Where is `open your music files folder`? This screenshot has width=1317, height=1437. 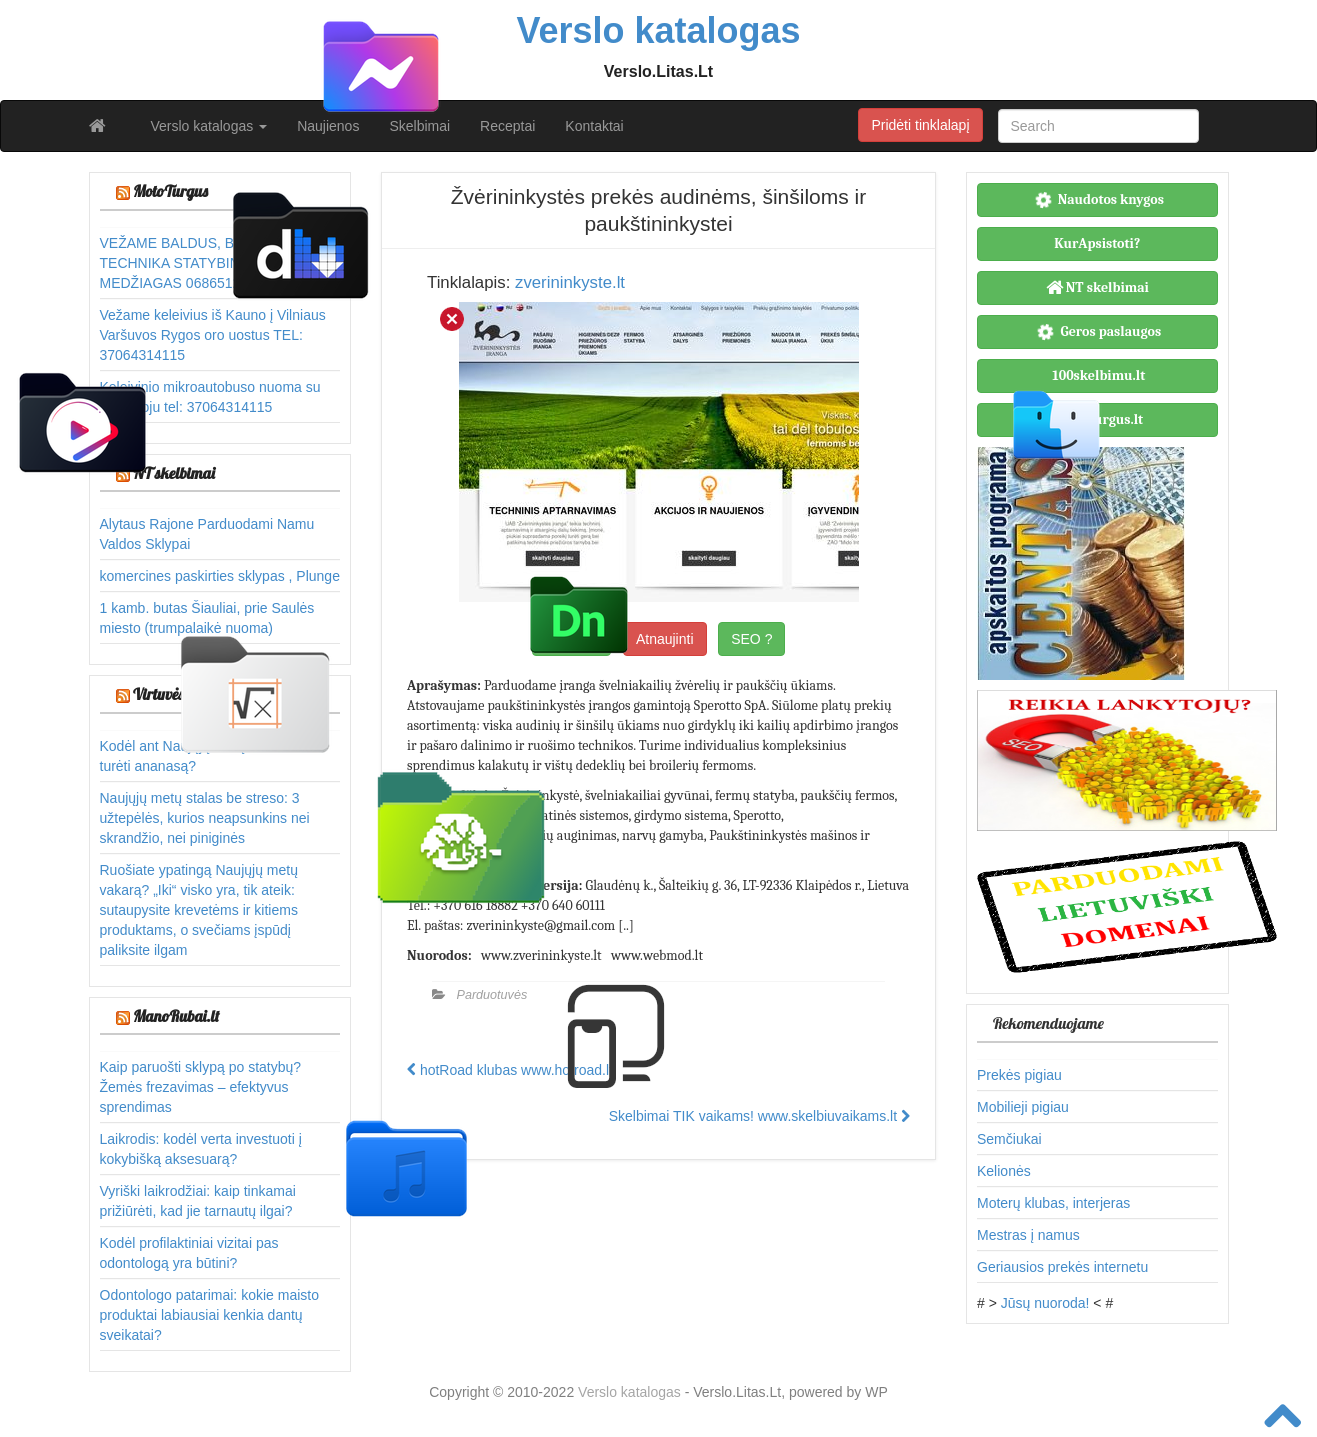
open your music files folder is located at coordinates (406, 1168).